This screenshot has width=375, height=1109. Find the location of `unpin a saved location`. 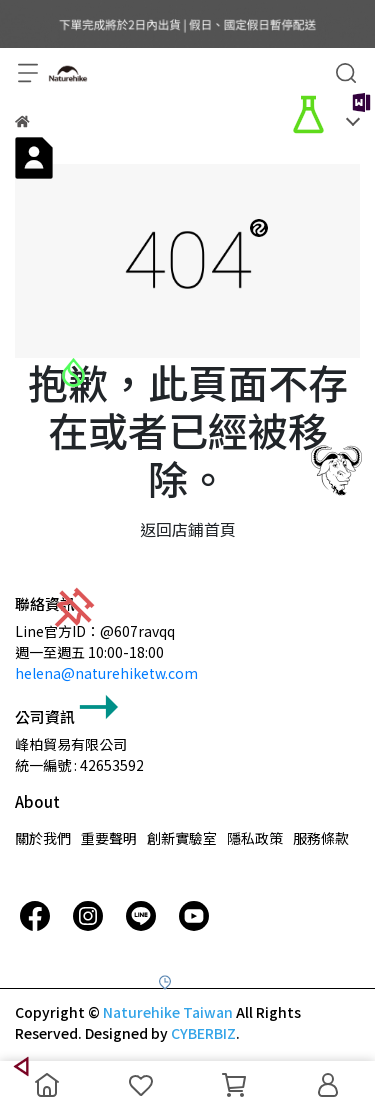

unpin a saved location is located at coordinates (73, 609).